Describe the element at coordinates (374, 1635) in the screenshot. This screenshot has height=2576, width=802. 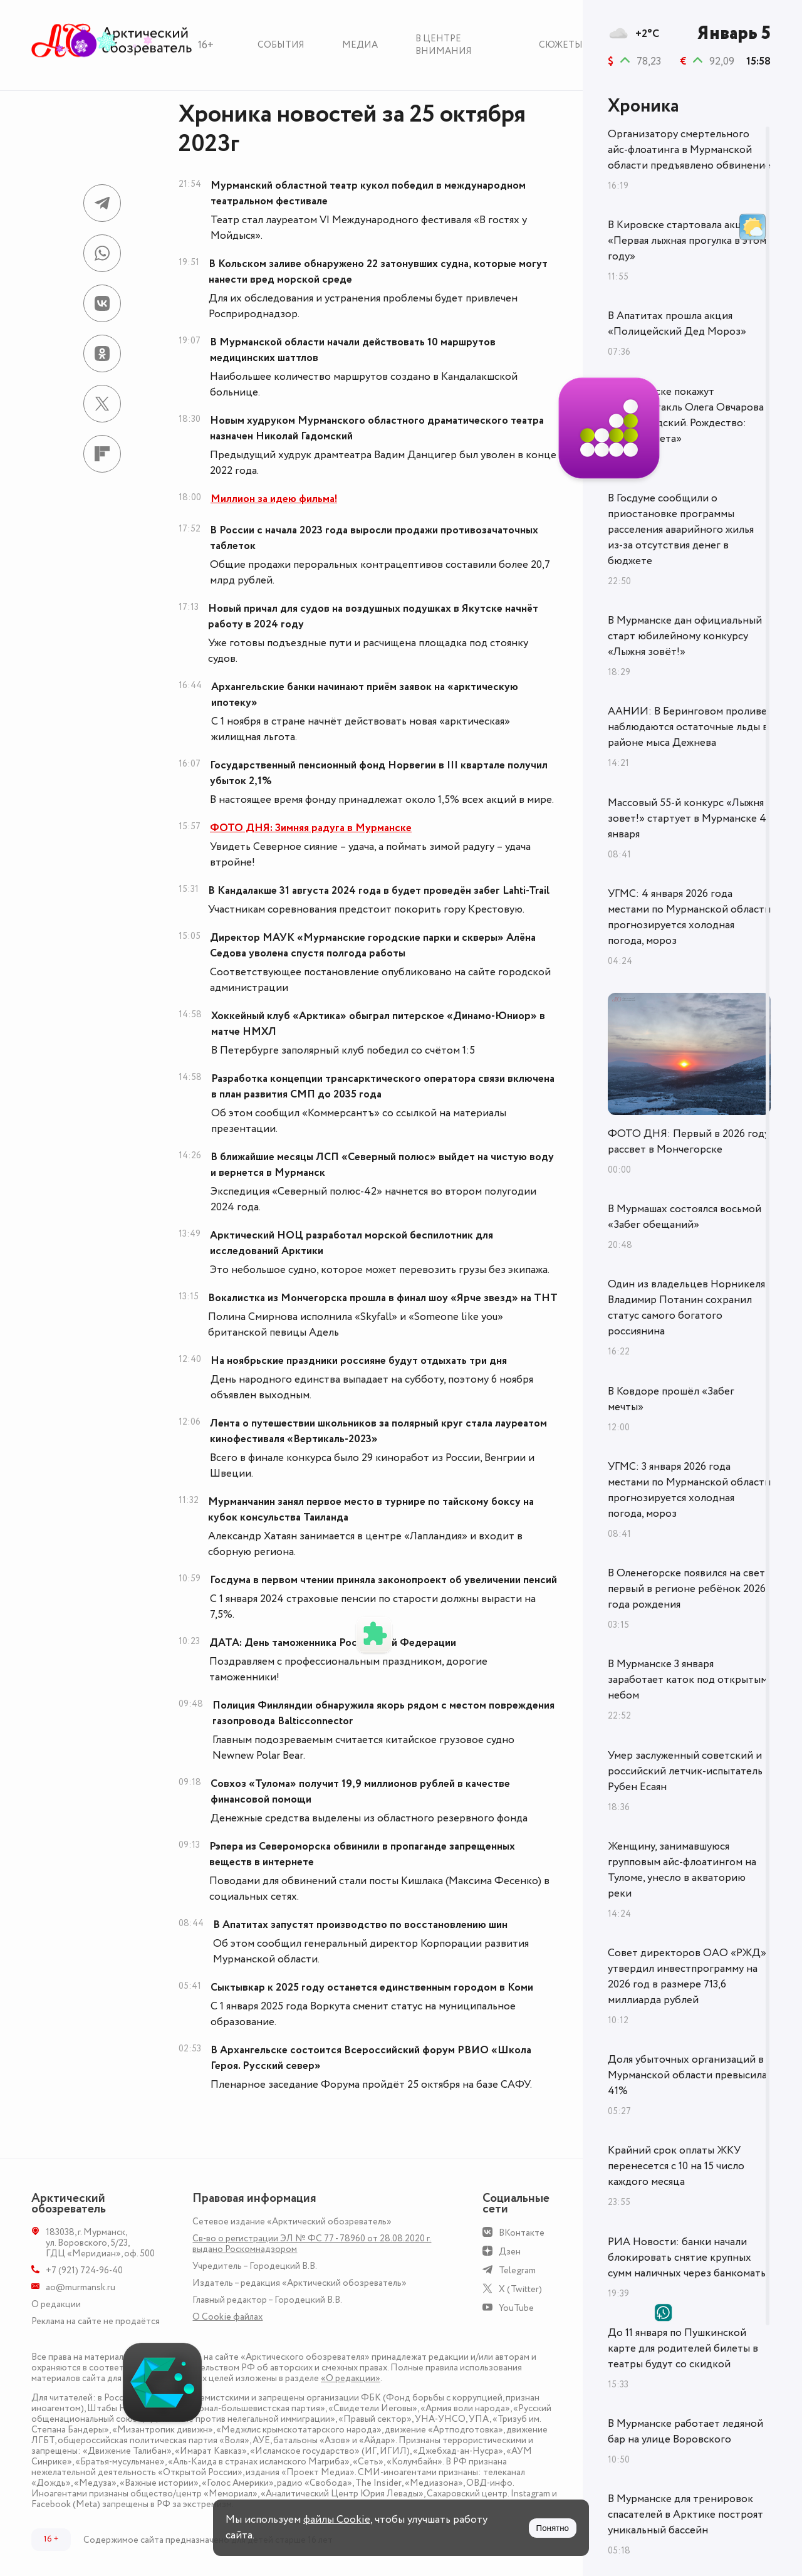
I see `open palapeli puzzle game` at that location.